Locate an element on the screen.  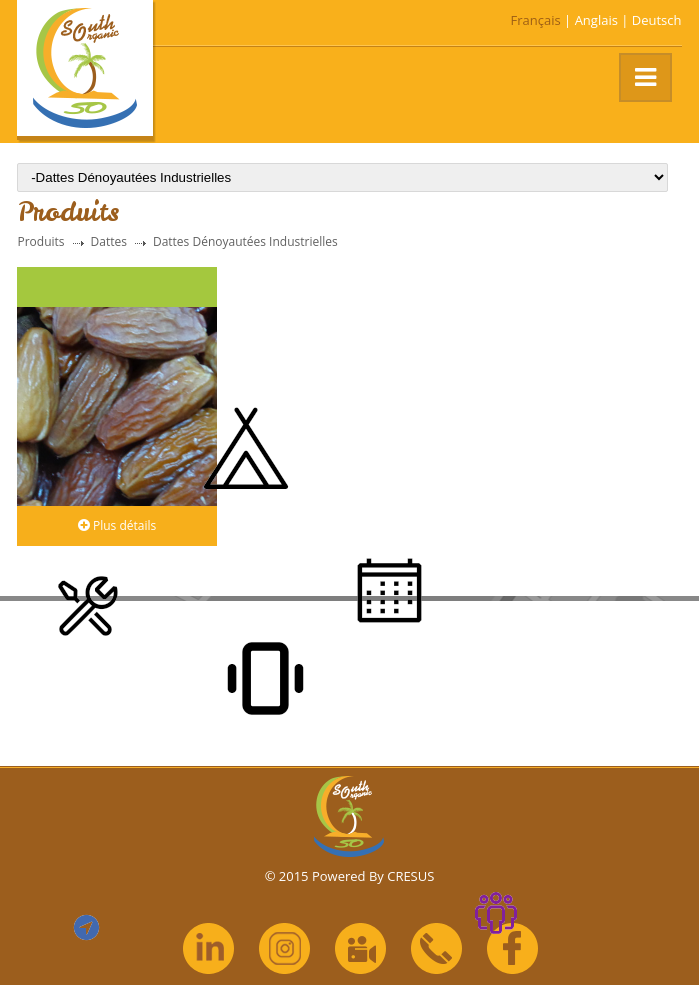
access settings or configuration options is located at coordinates (88, 606).